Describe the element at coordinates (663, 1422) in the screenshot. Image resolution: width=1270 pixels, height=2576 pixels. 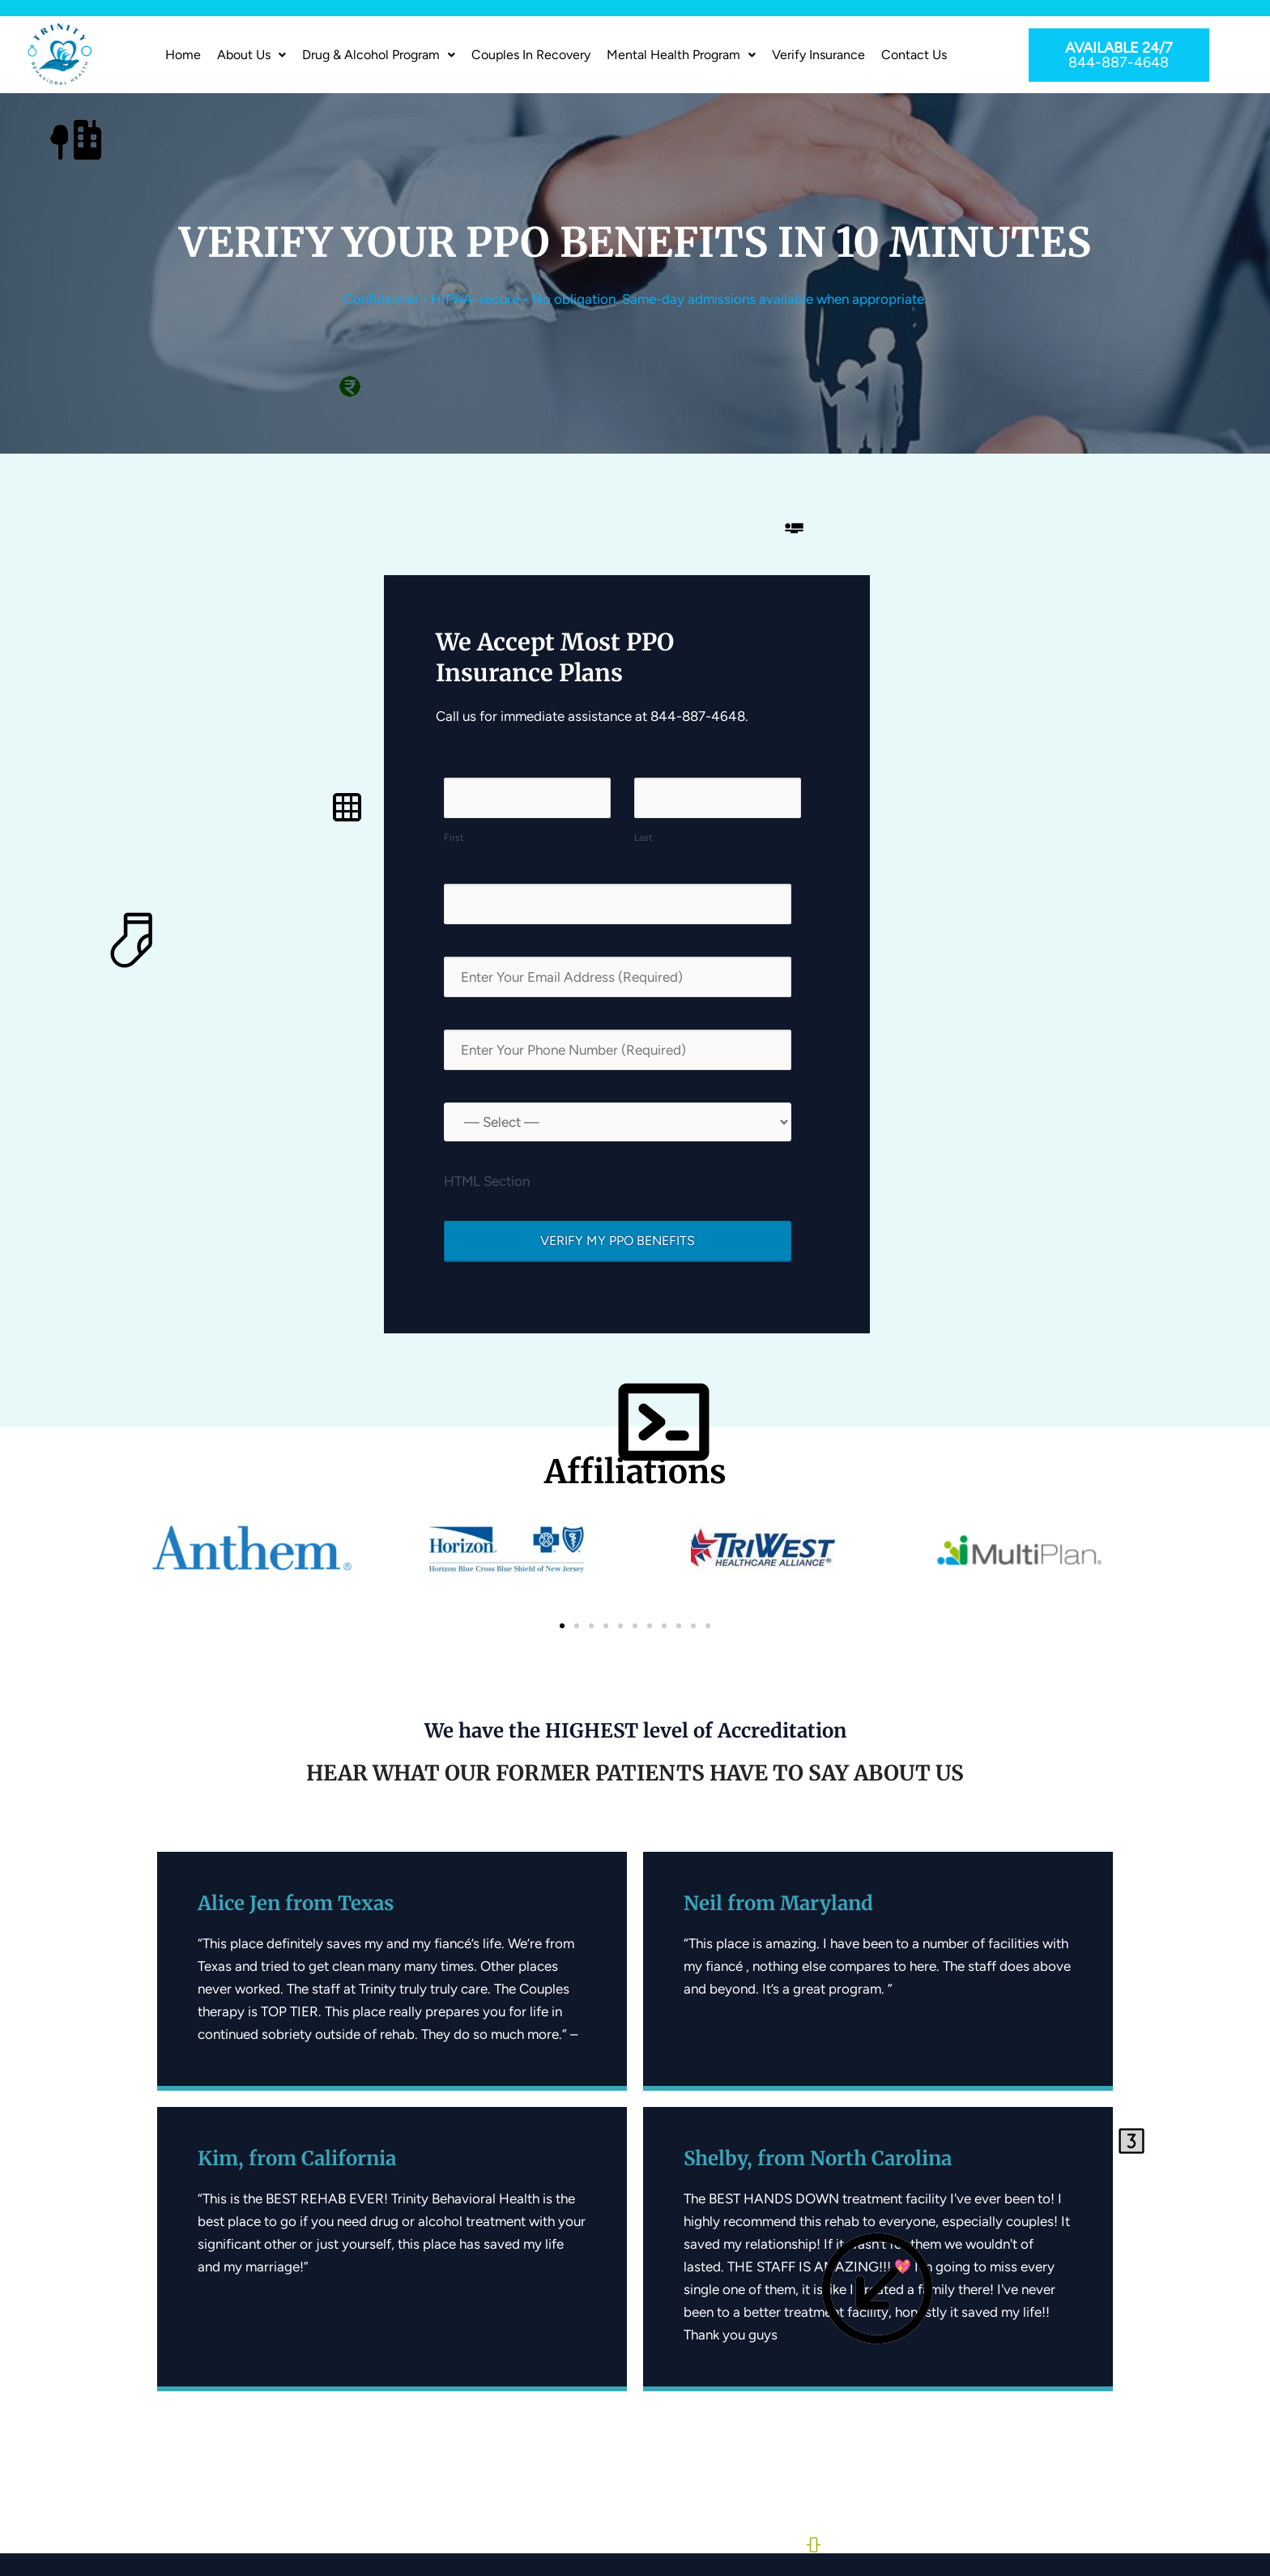
I see `open the command line terminal` at that location.